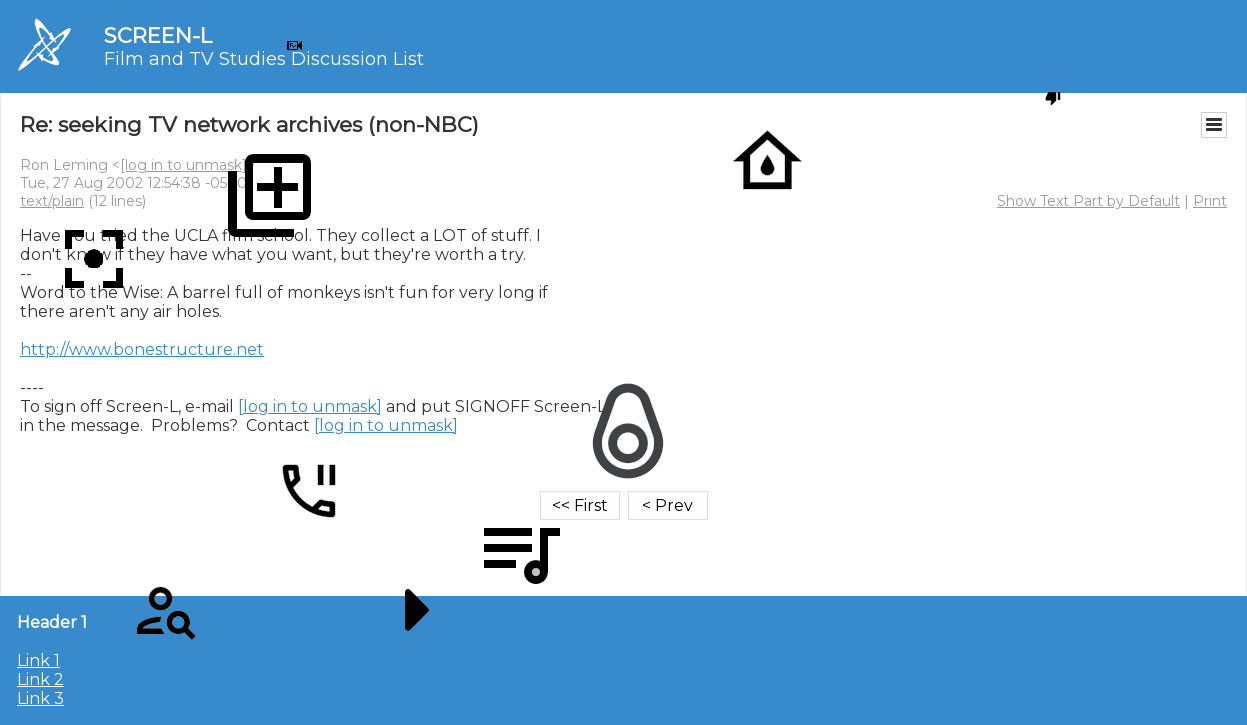 The image size is (1247, 725). Describe the element at coordinates (269, 195) in the screenshot. I see `add to queue` at that location.